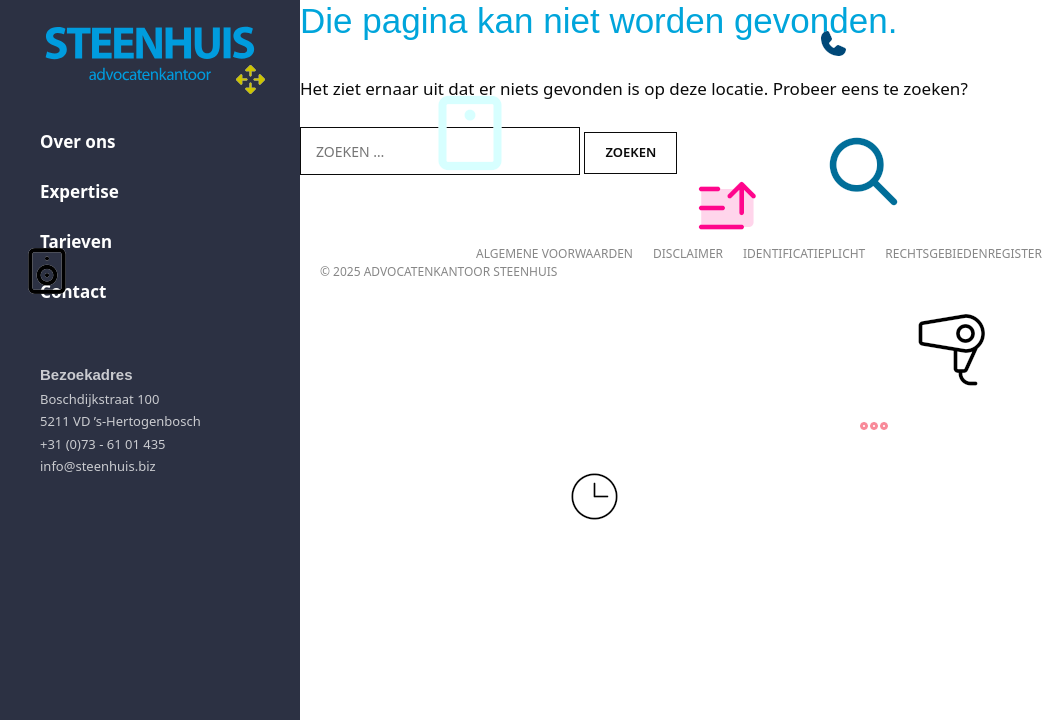  What do you see at coordinates (833, 44) in the screenshot?
I see `make a phone call` at bounding box center [833, 44].